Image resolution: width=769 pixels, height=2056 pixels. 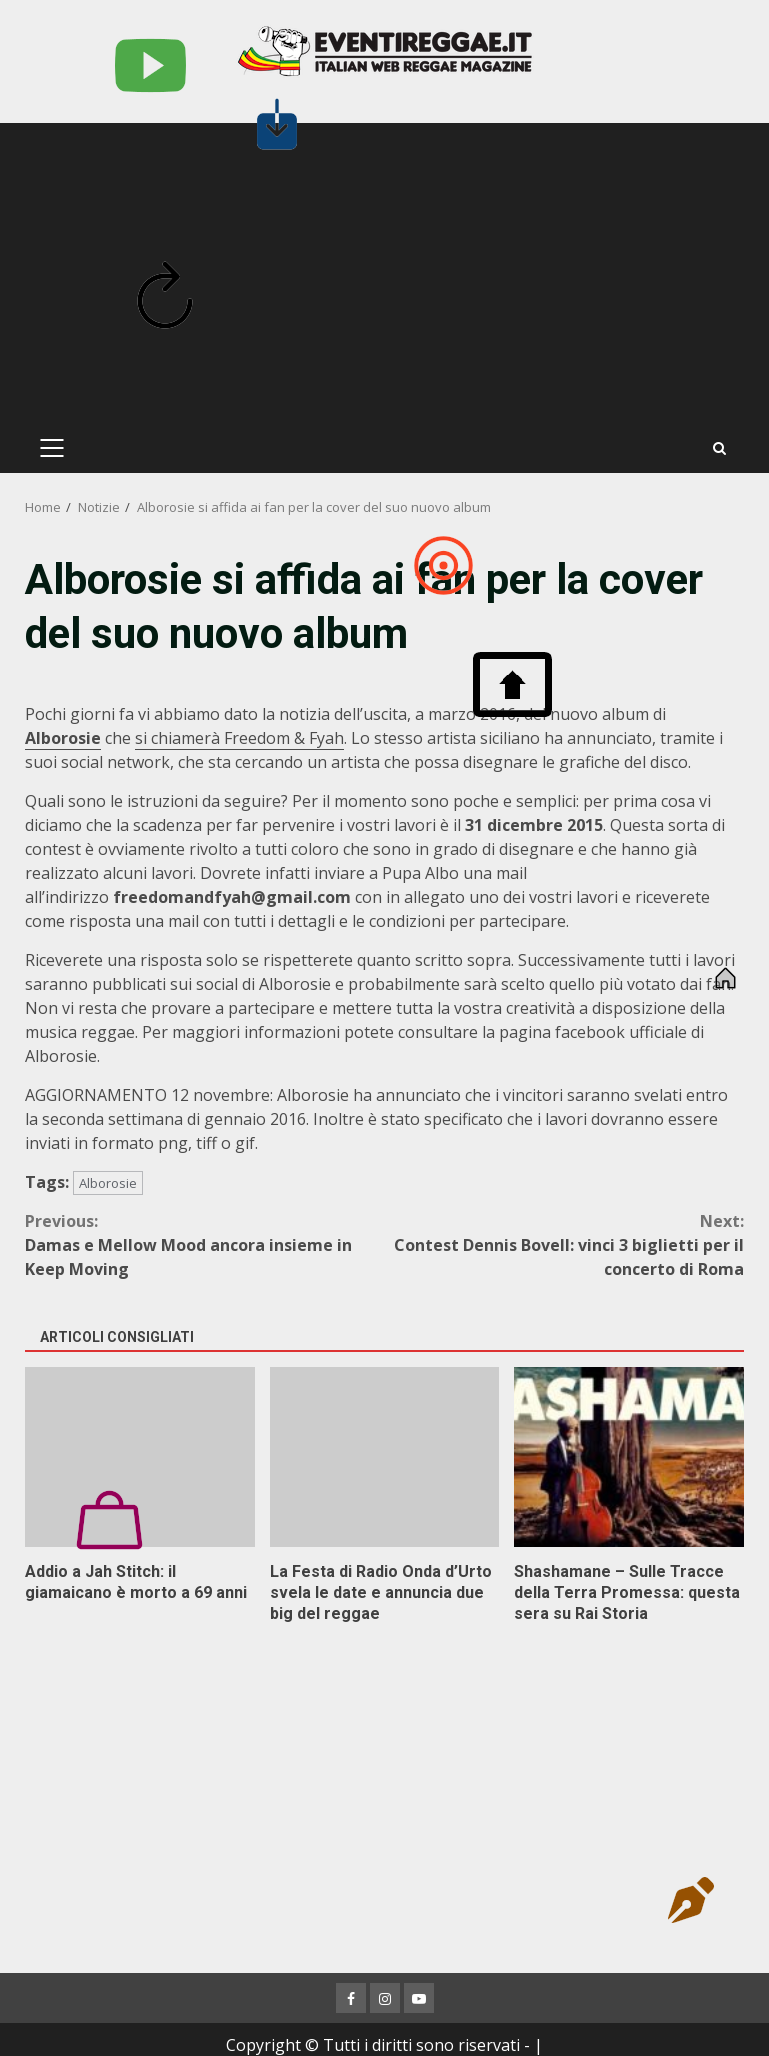 I want to click on refresh or reload the current page, so click(x=165, y=295).